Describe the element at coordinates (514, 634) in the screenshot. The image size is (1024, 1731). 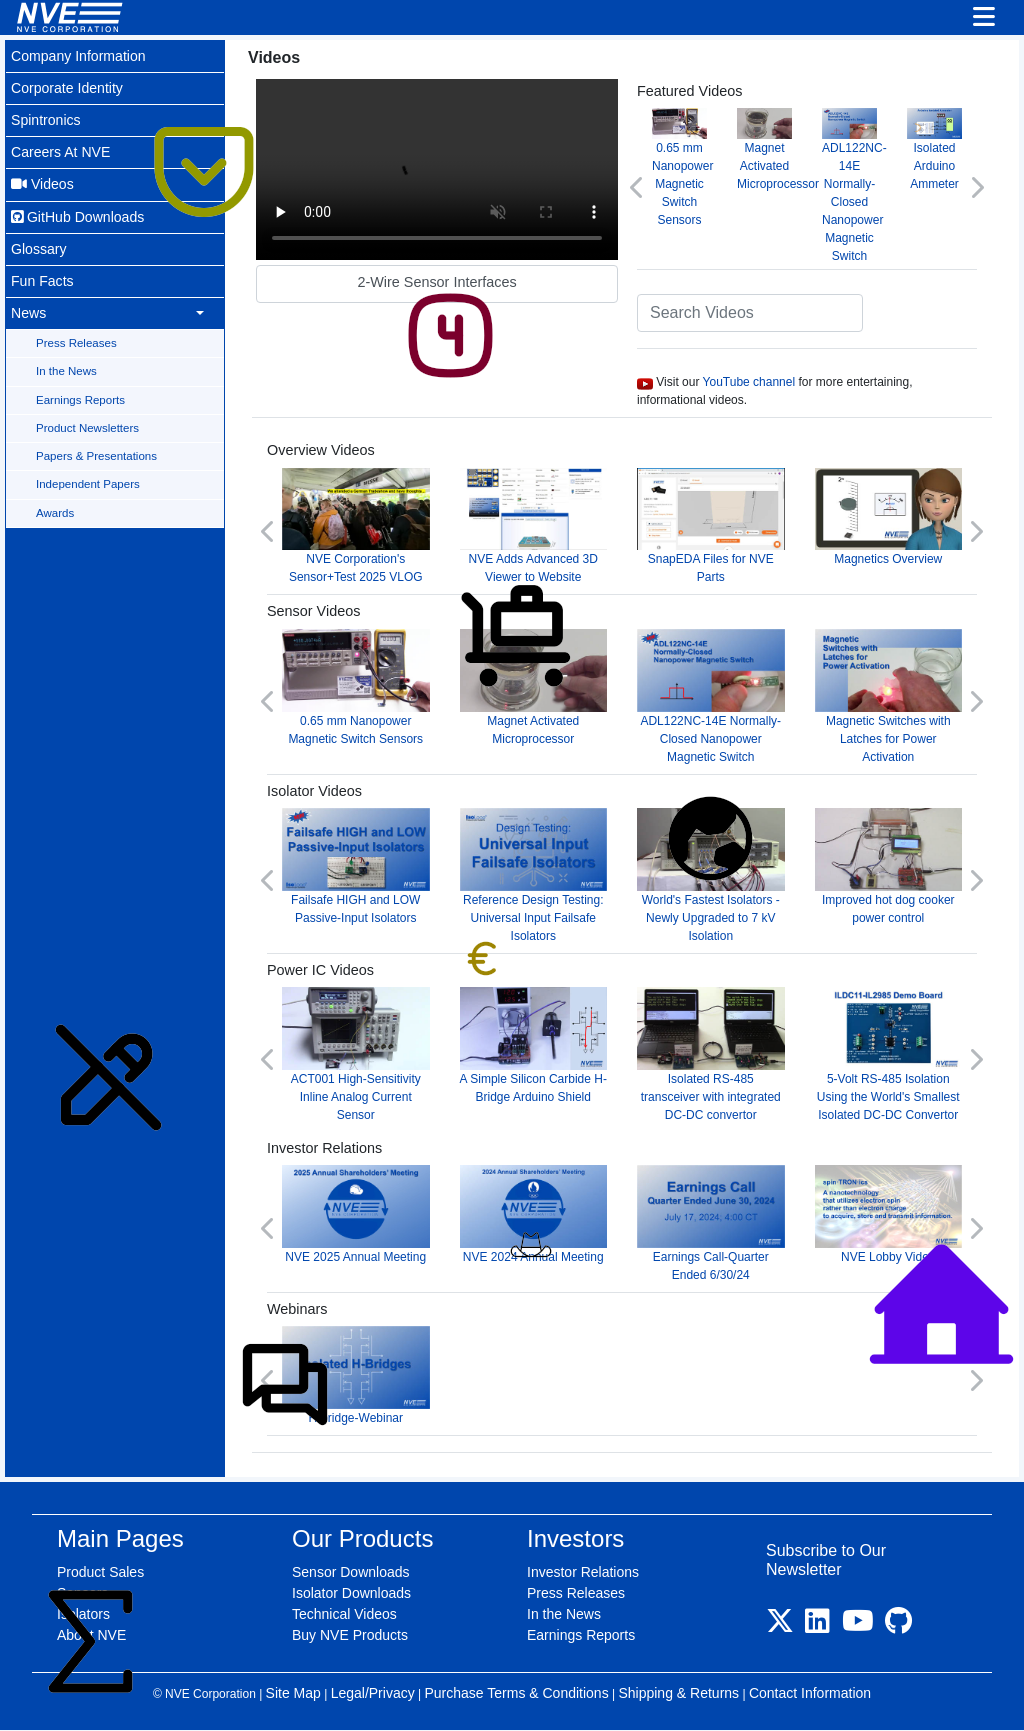
I see `access luggage or baggage services` at that location.